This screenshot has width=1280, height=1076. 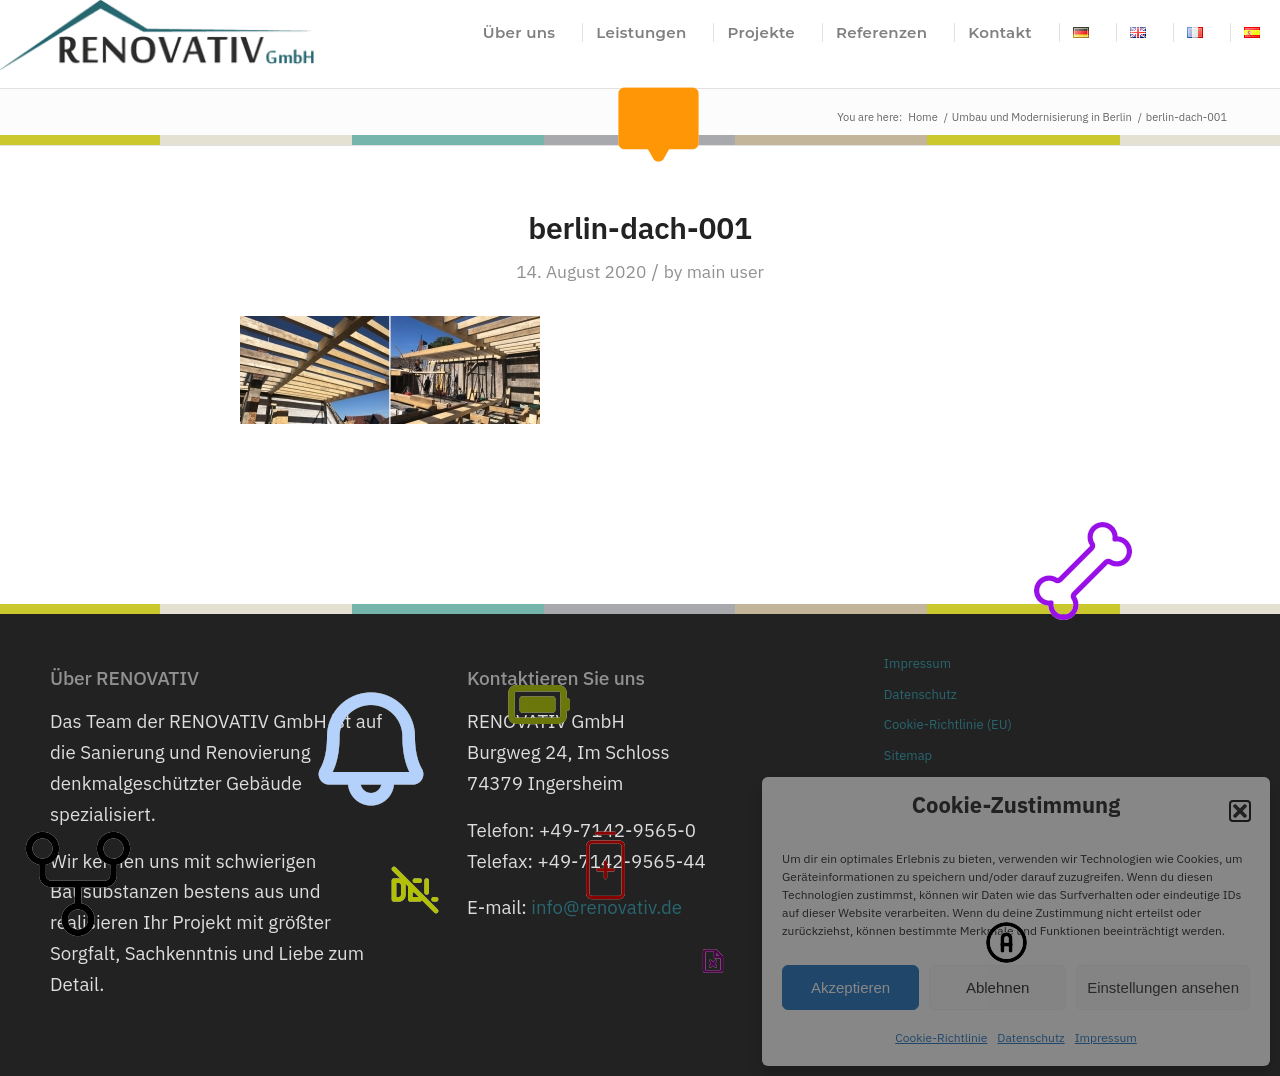 What do you see at coordinates (537, 704) in the screenshot?
I see `indicates current battery level` at bounding box center [537, 704].